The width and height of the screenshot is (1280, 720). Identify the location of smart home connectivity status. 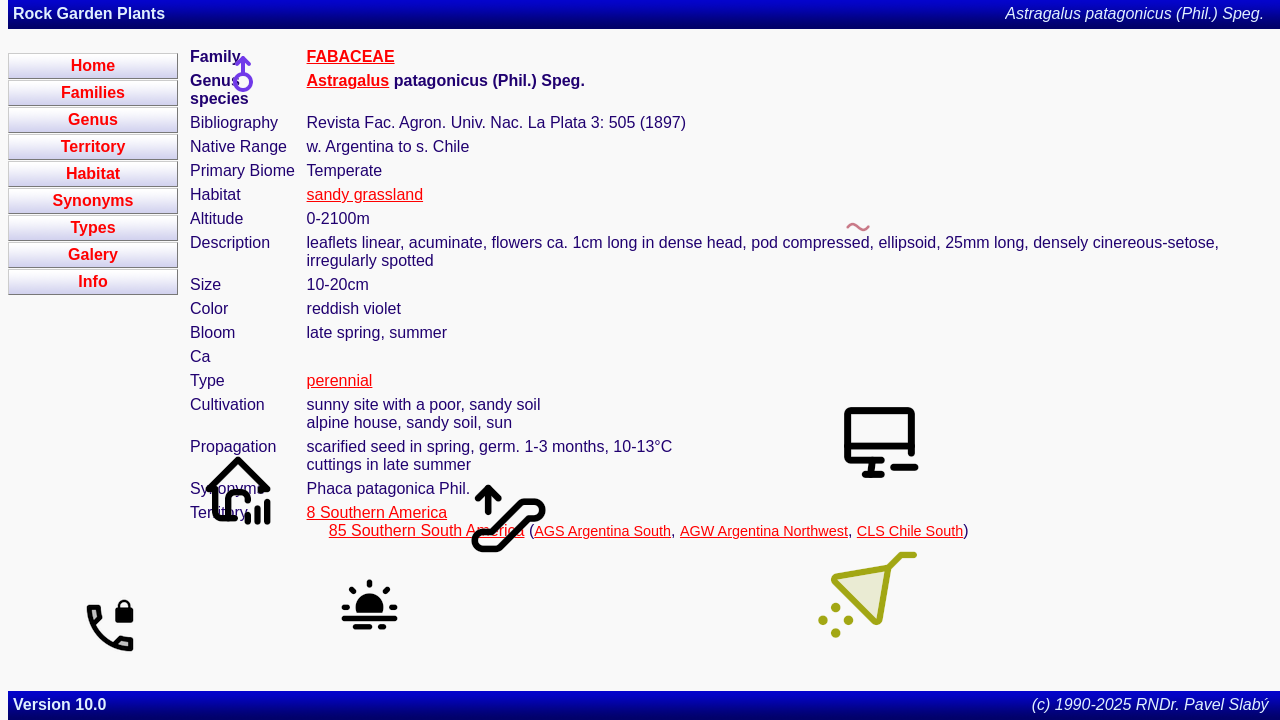
(238, 489).